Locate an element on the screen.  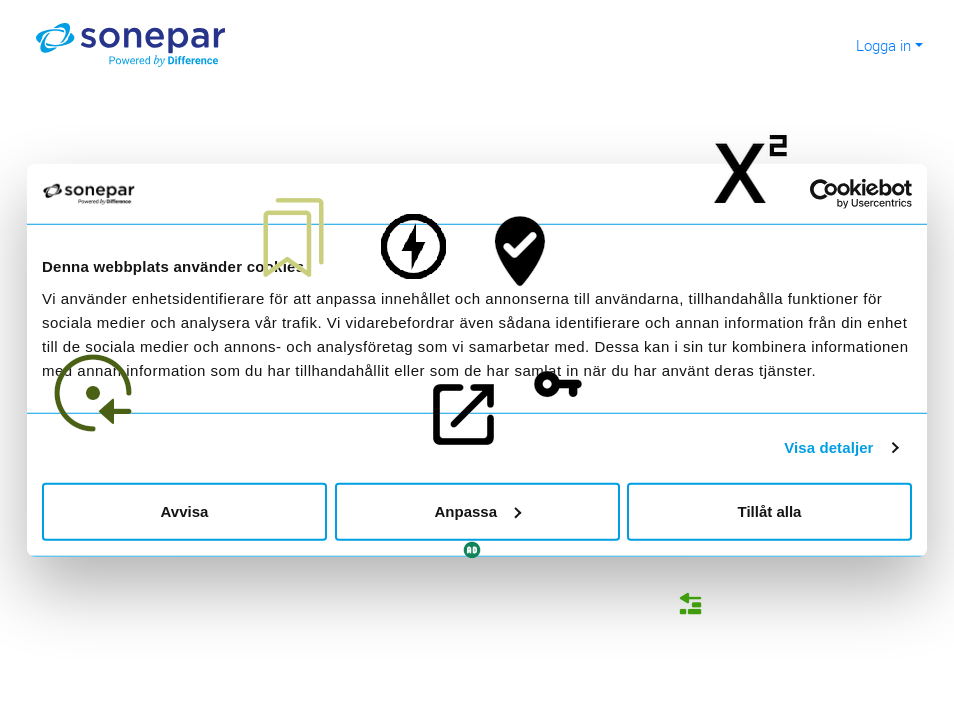
indicates sponsored or advertisement content is located at coordinates (472, 550).